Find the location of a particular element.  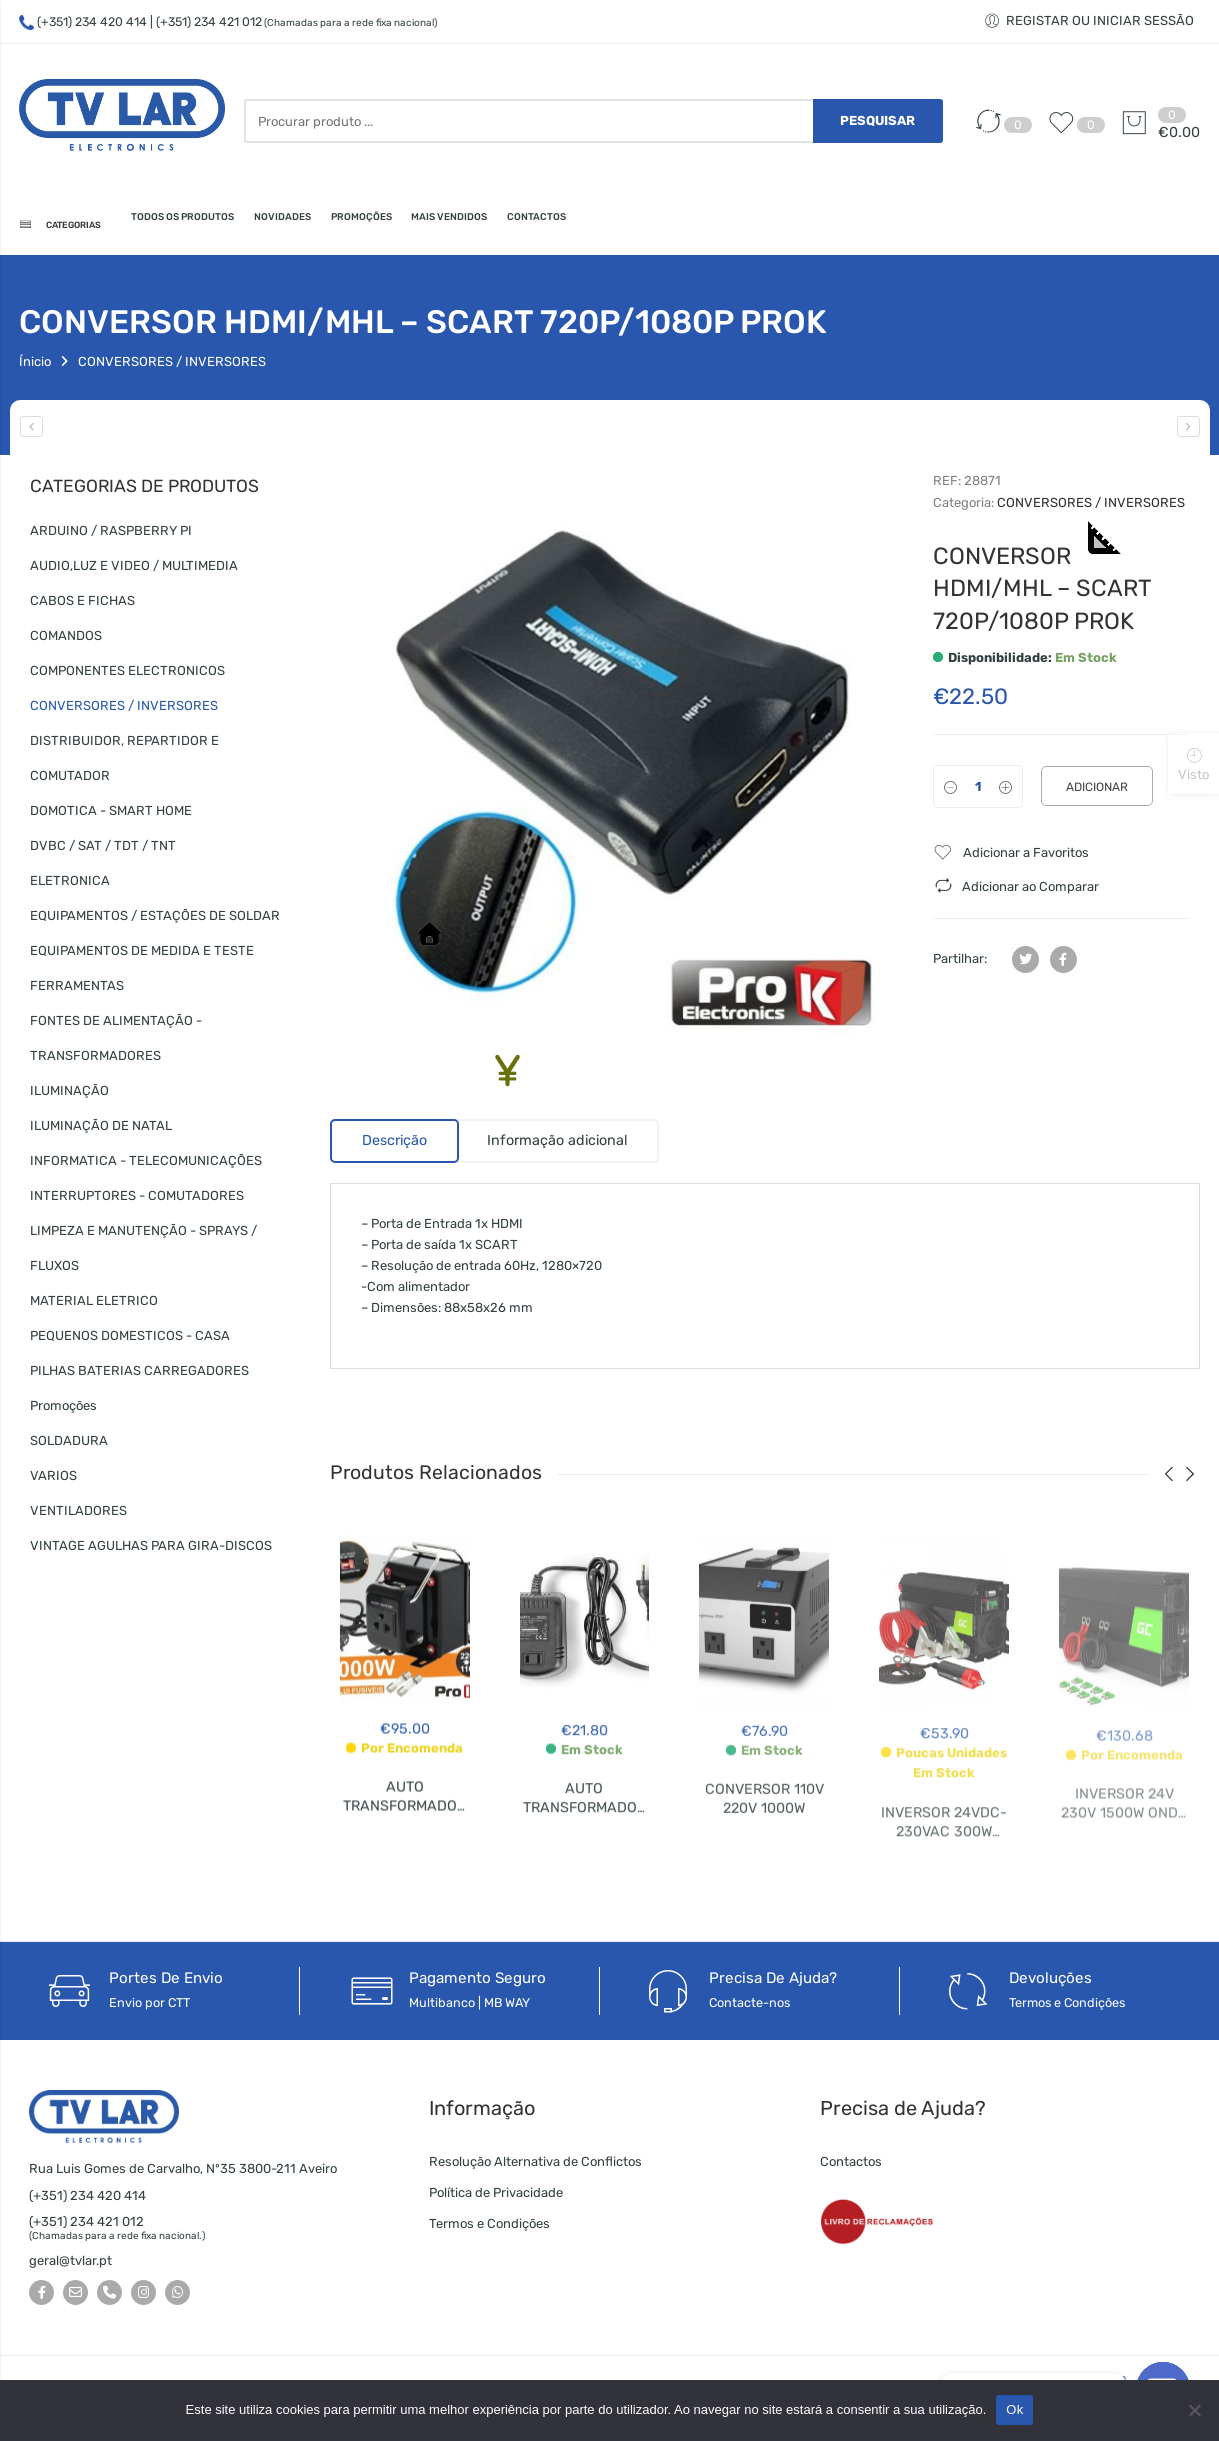

select Japanese yen as currency is located at coordinates (507, 1070).